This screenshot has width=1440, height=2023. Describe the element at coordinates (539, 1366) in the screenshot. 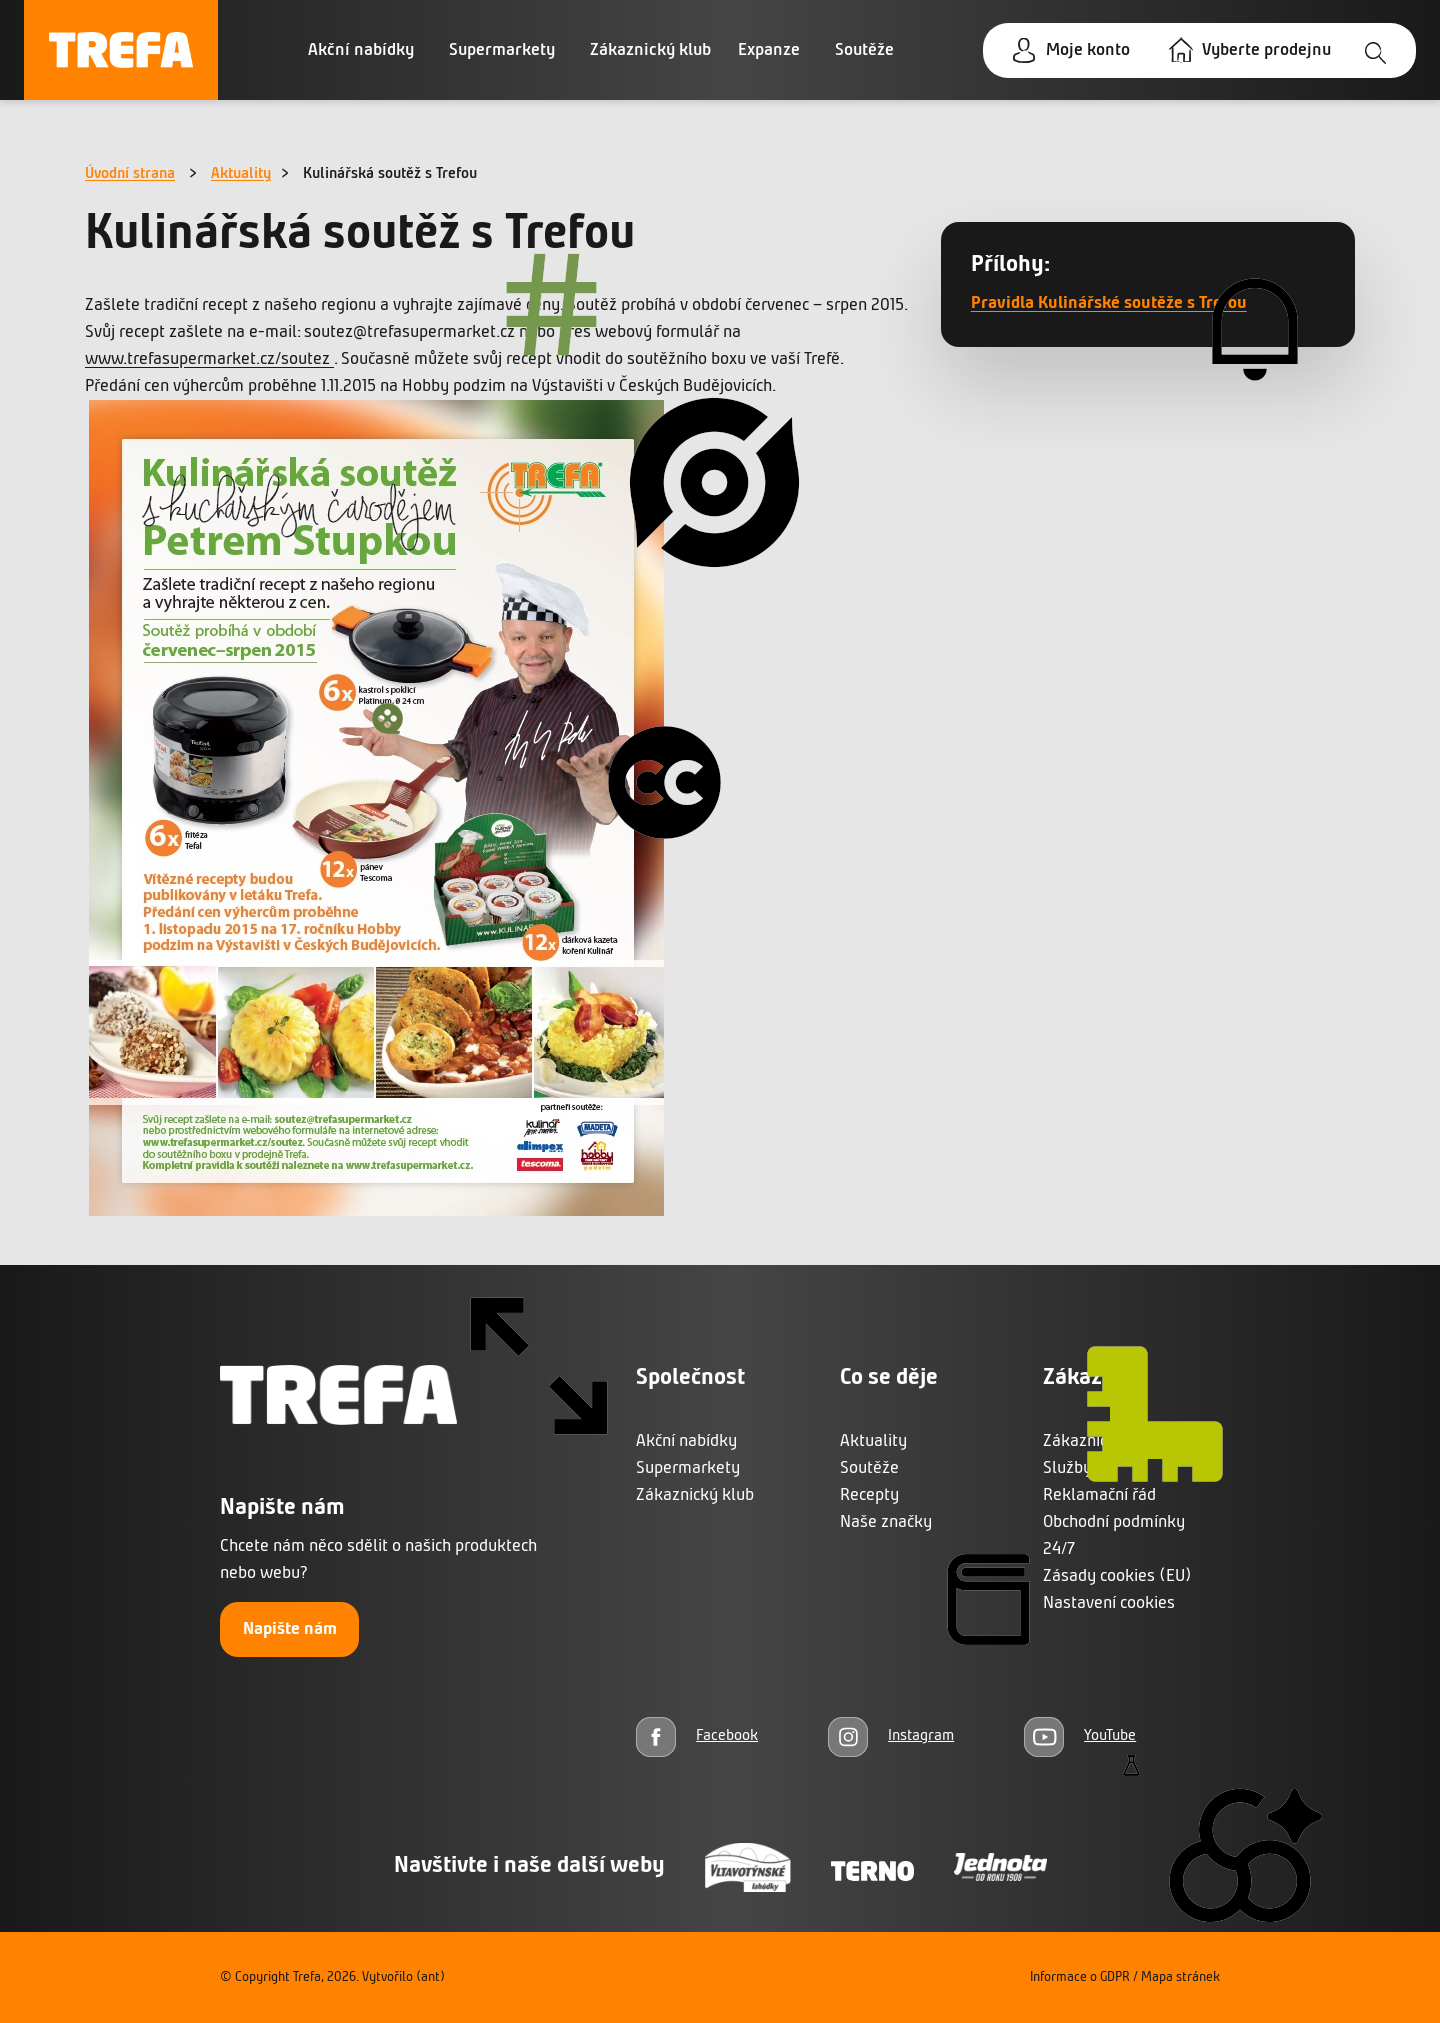

I see `expand content to full screen` at that location.